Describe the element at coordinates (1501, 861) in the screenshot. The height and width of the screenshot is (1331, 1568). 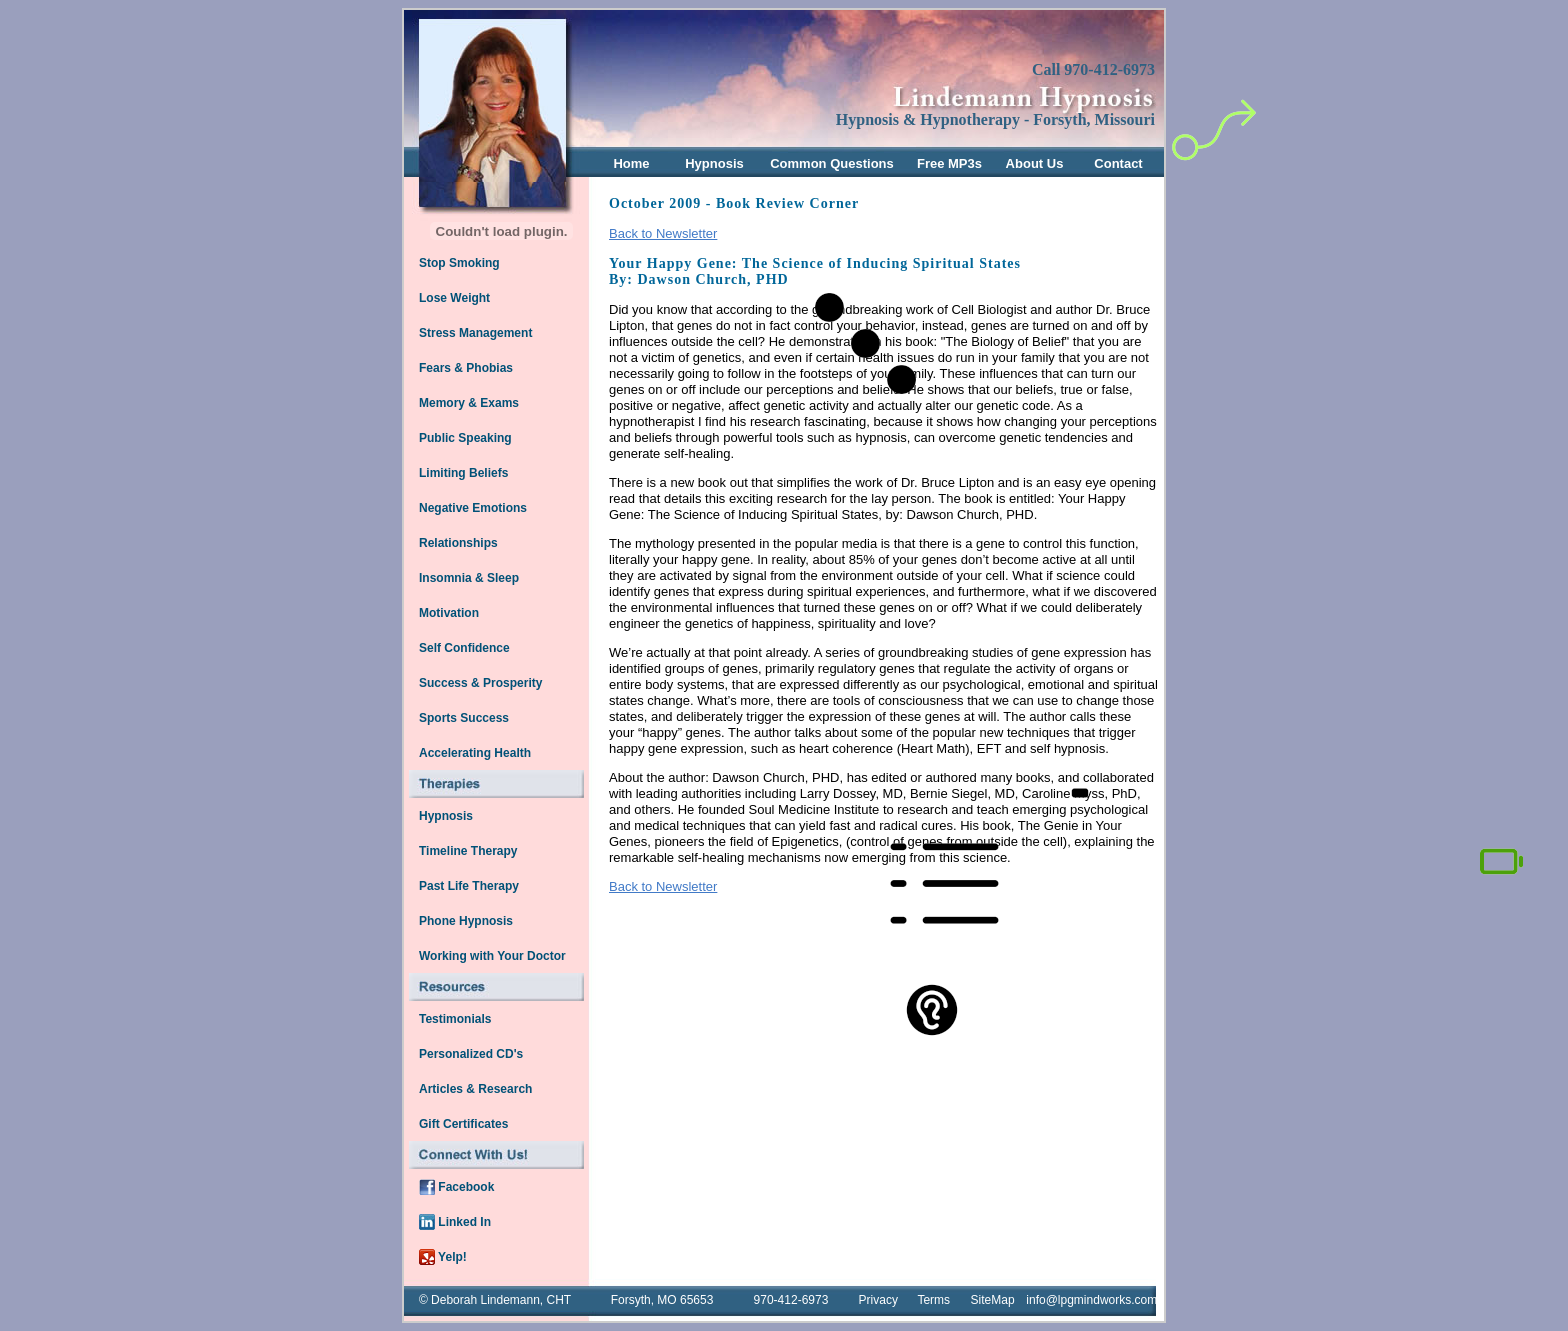
I see `indicates battery is completely drained` at that location.